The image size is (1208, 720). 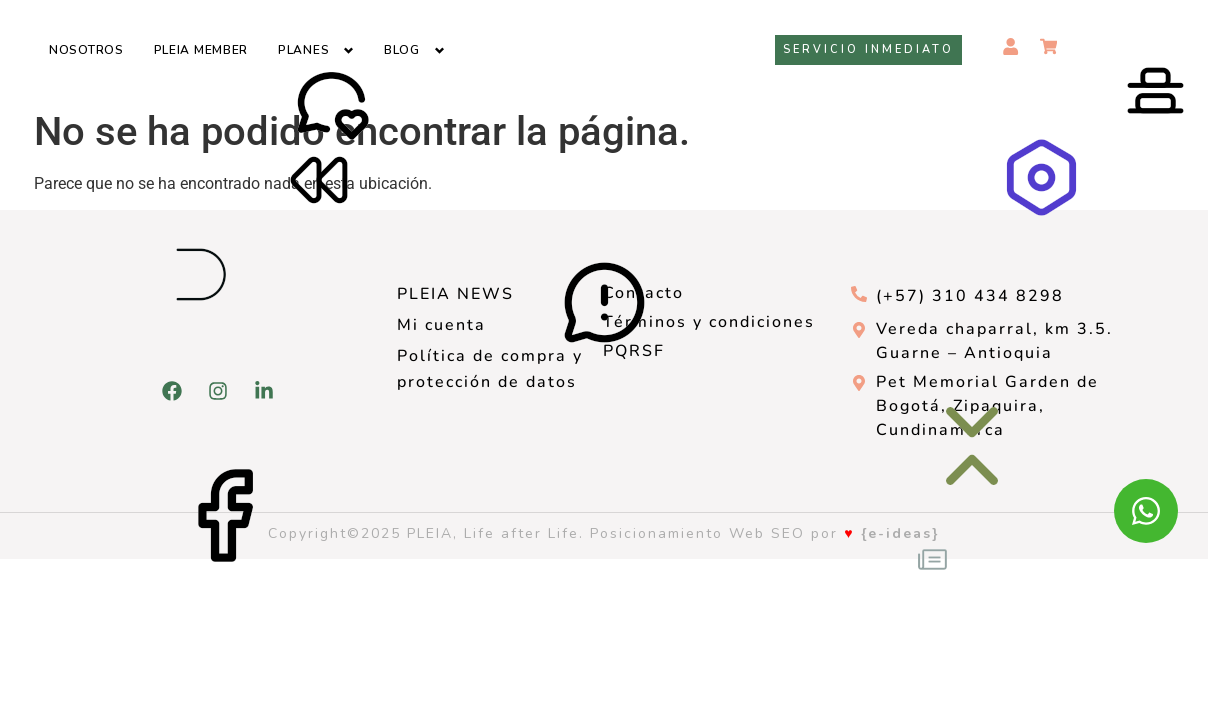 I want to click on mathematical superset proper of symbol, so click(x=197, y=274).